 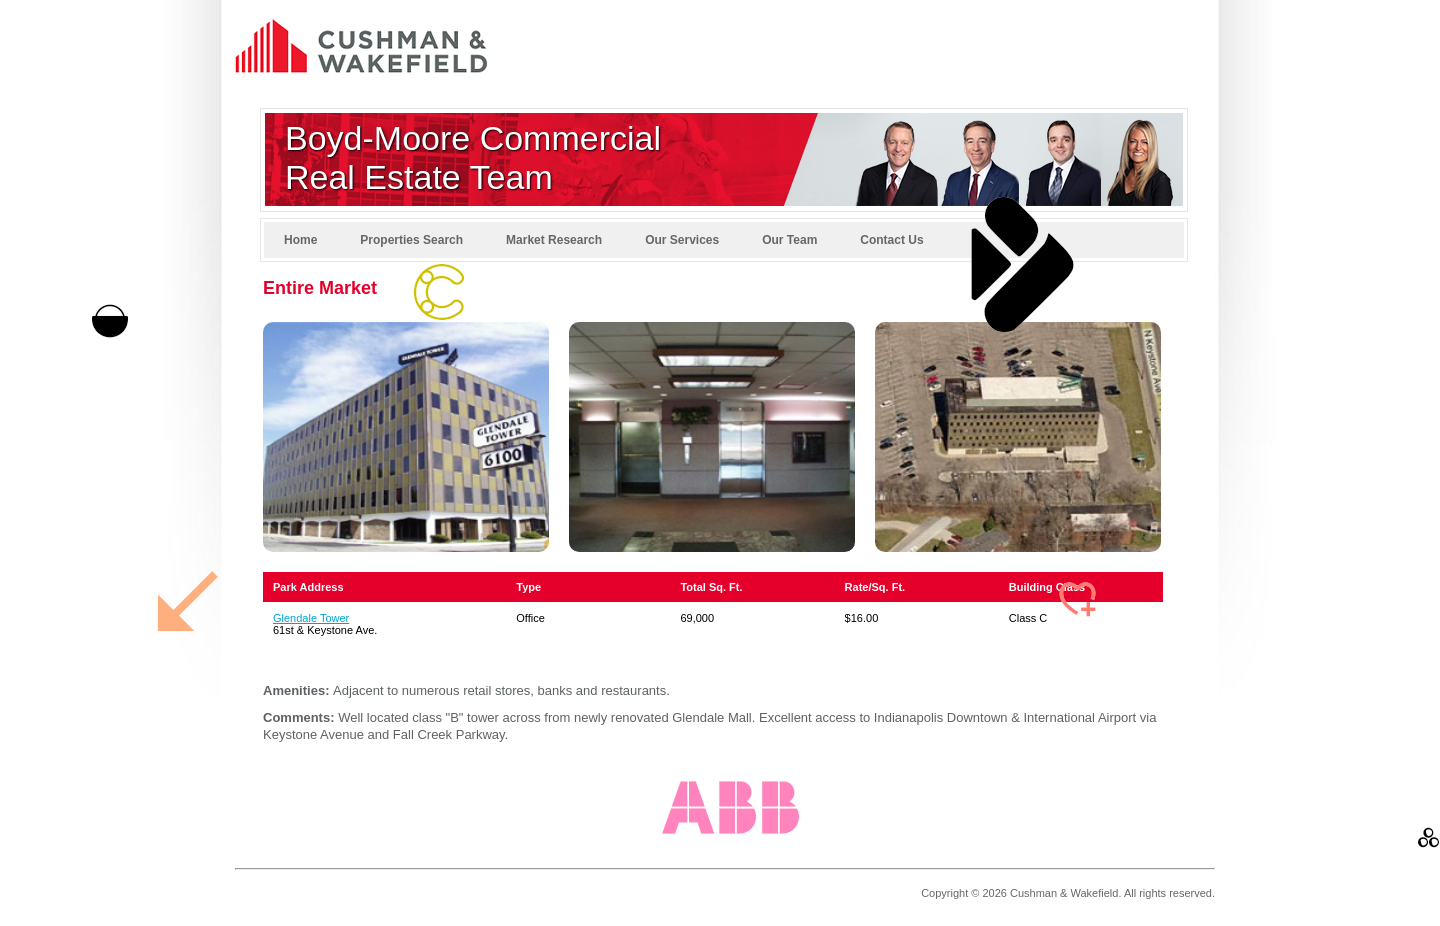 What do you see at coordinates (186, 602) in the screenshot?
I see `navigate back and down` at bounding box center [186, 602].